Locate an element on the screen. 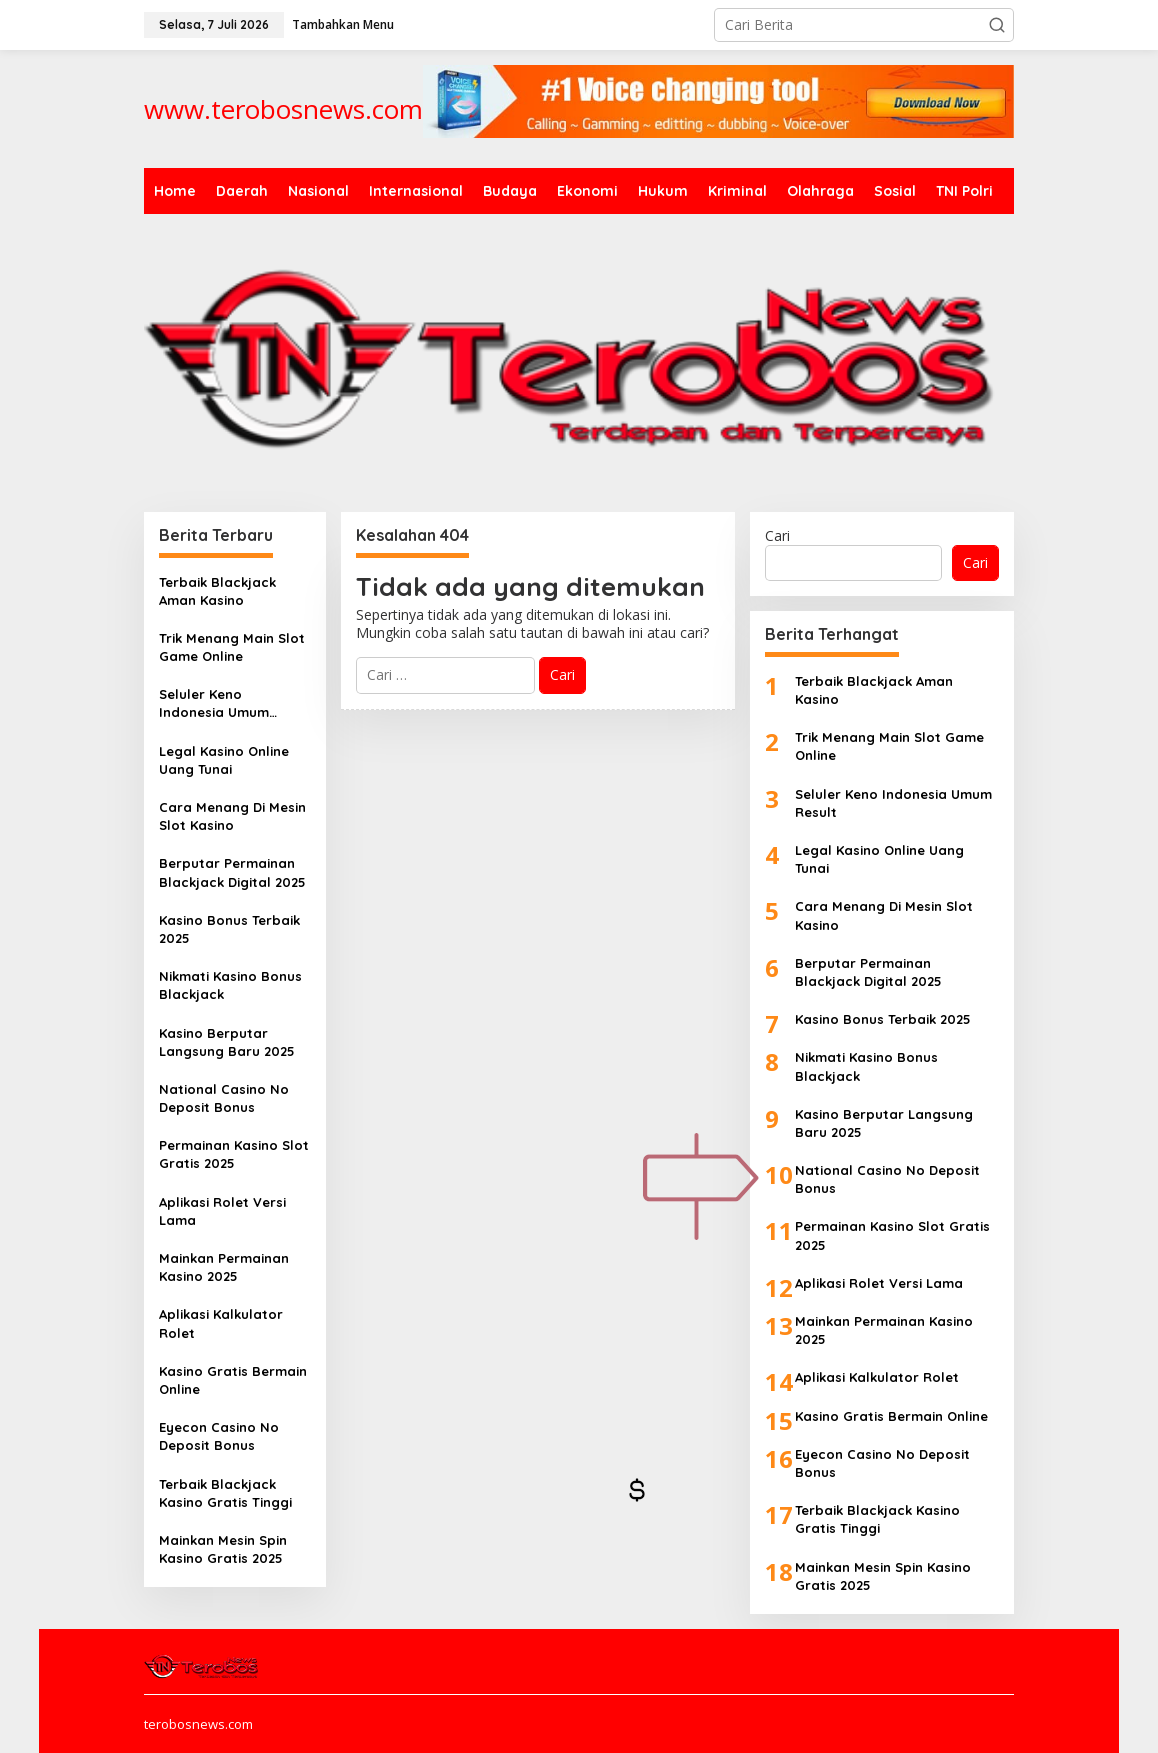 This screenshot has height=1753, width=1158. access navigation or directions is located at coordinates (696, 1186).